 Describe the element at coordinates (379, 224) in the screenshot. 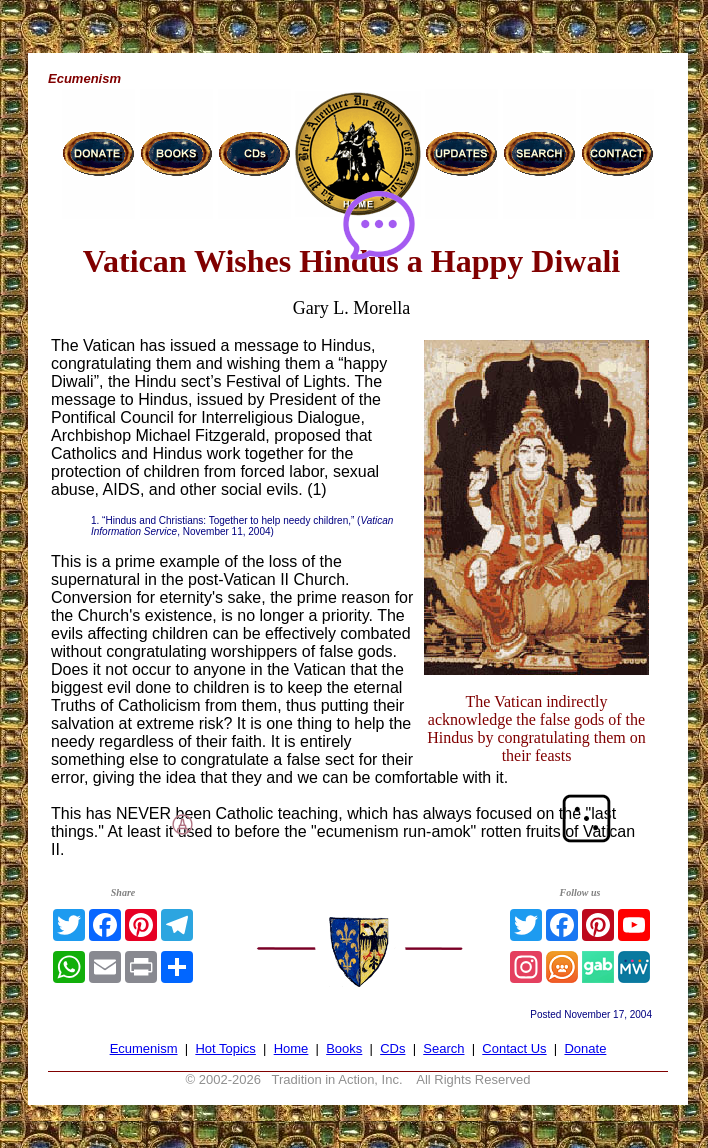

I see `open chat or messaging` at that location.